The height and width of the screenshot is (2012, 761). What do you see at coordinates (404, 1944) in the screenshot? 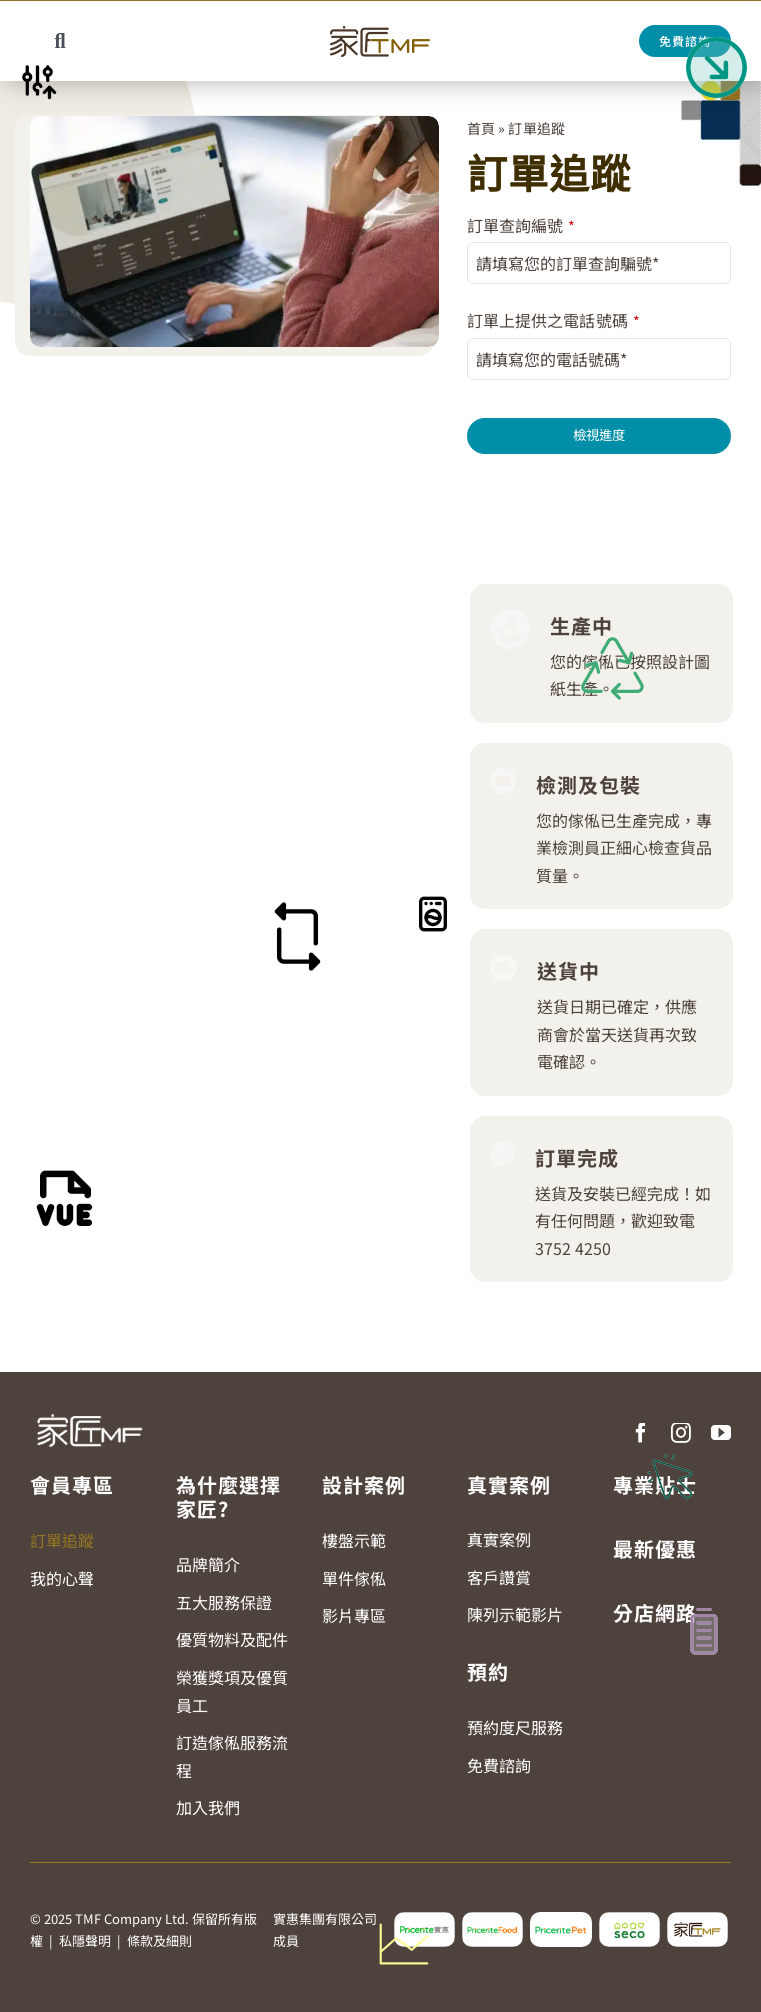
I see `view analytics or performance data` at bounding box center [404, 1944].